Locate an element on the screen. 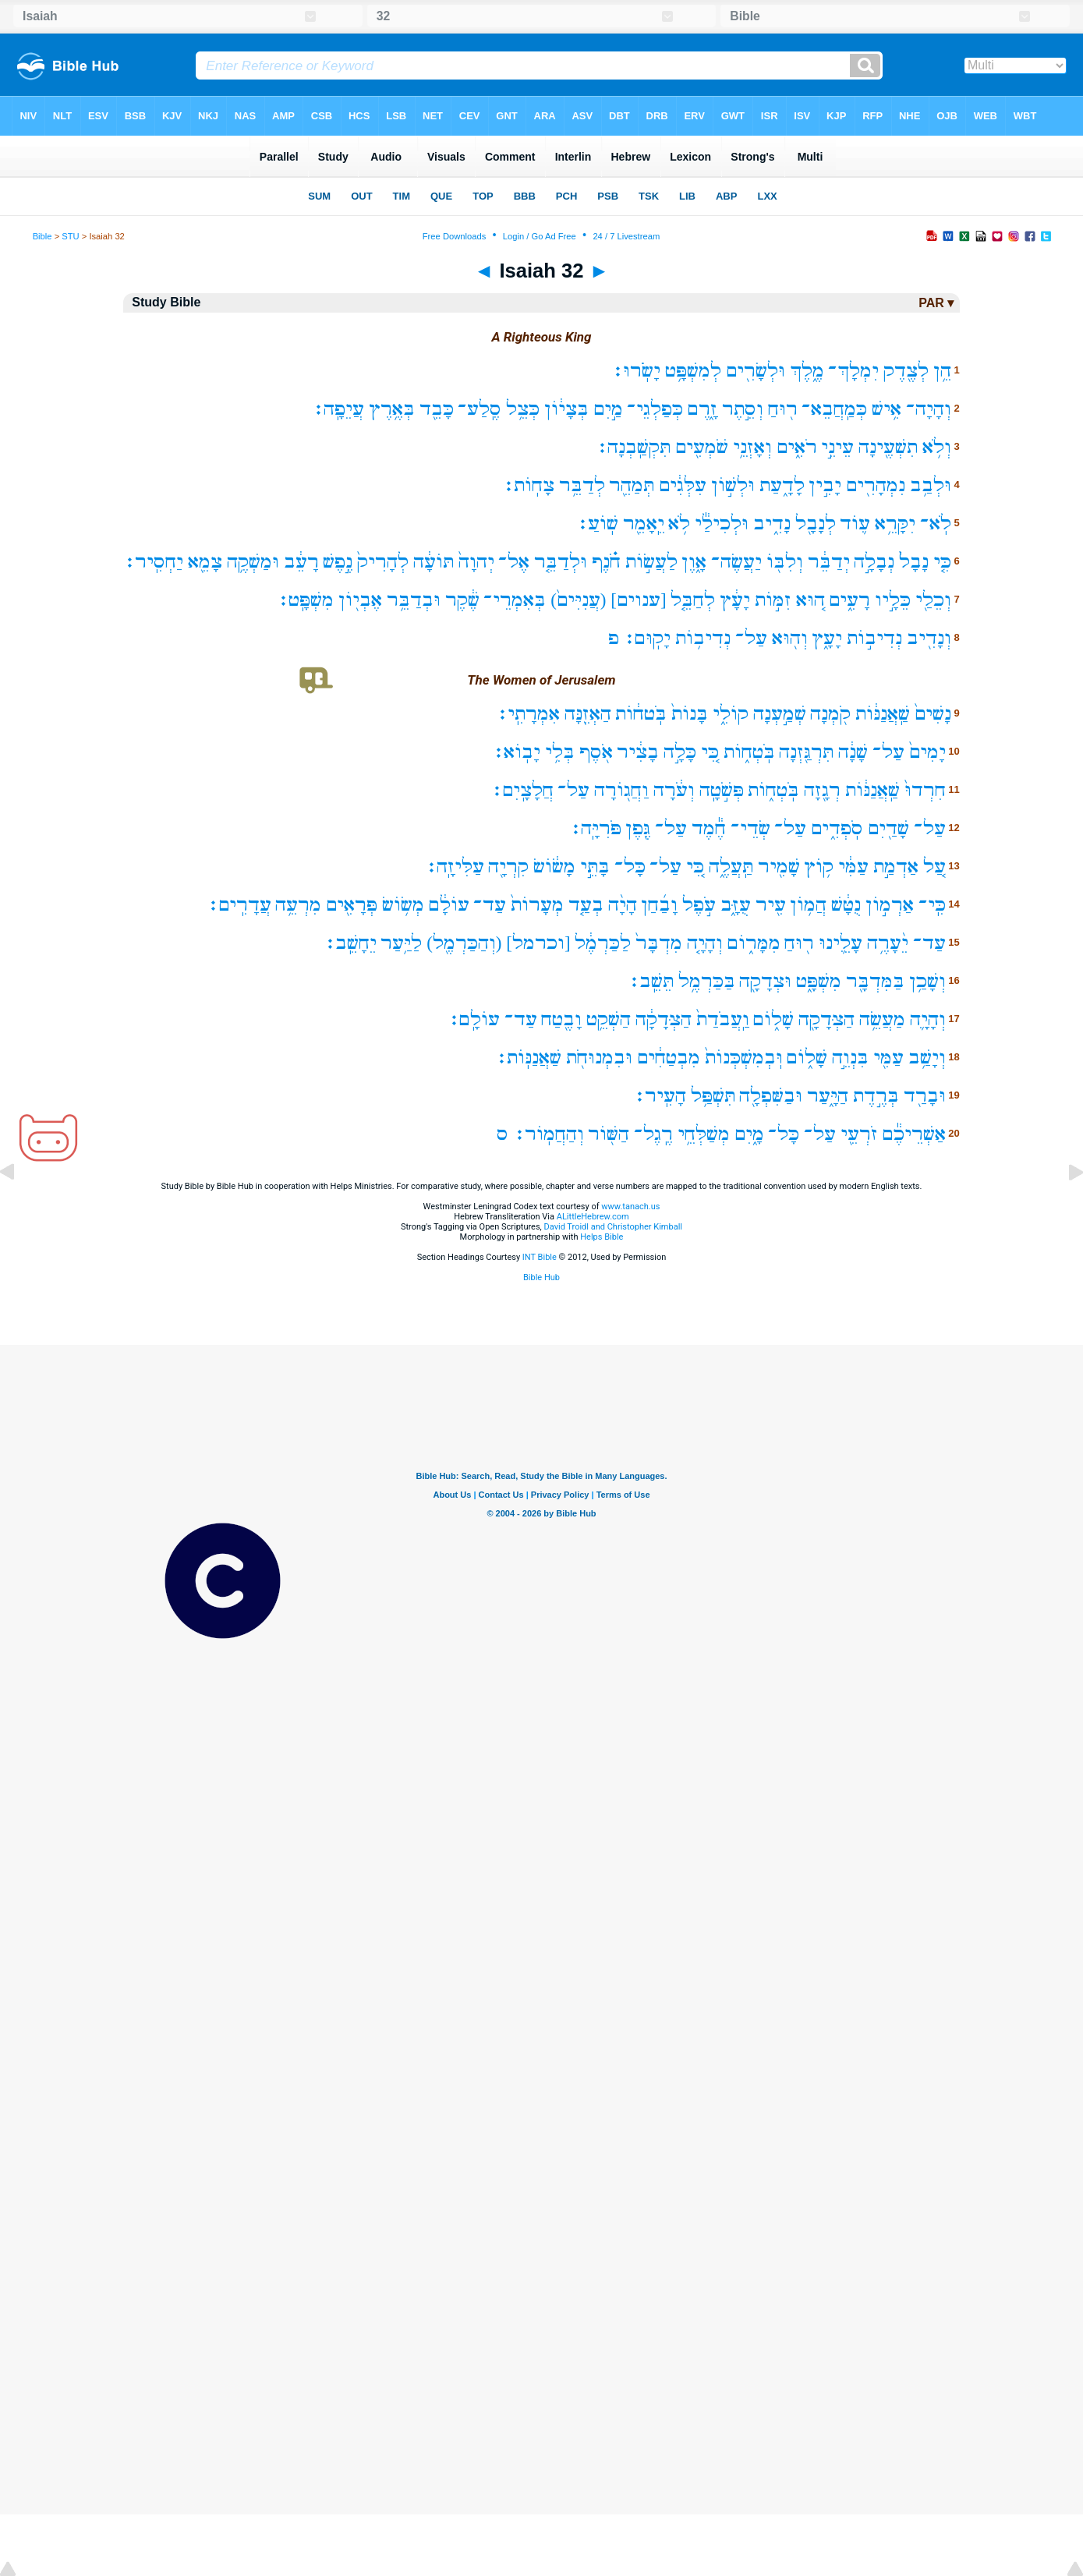 Image resolution: width=1083 pixels, height=2576 pixels. finn the human character icon from adventure time is located at coordinates (48, 1137).